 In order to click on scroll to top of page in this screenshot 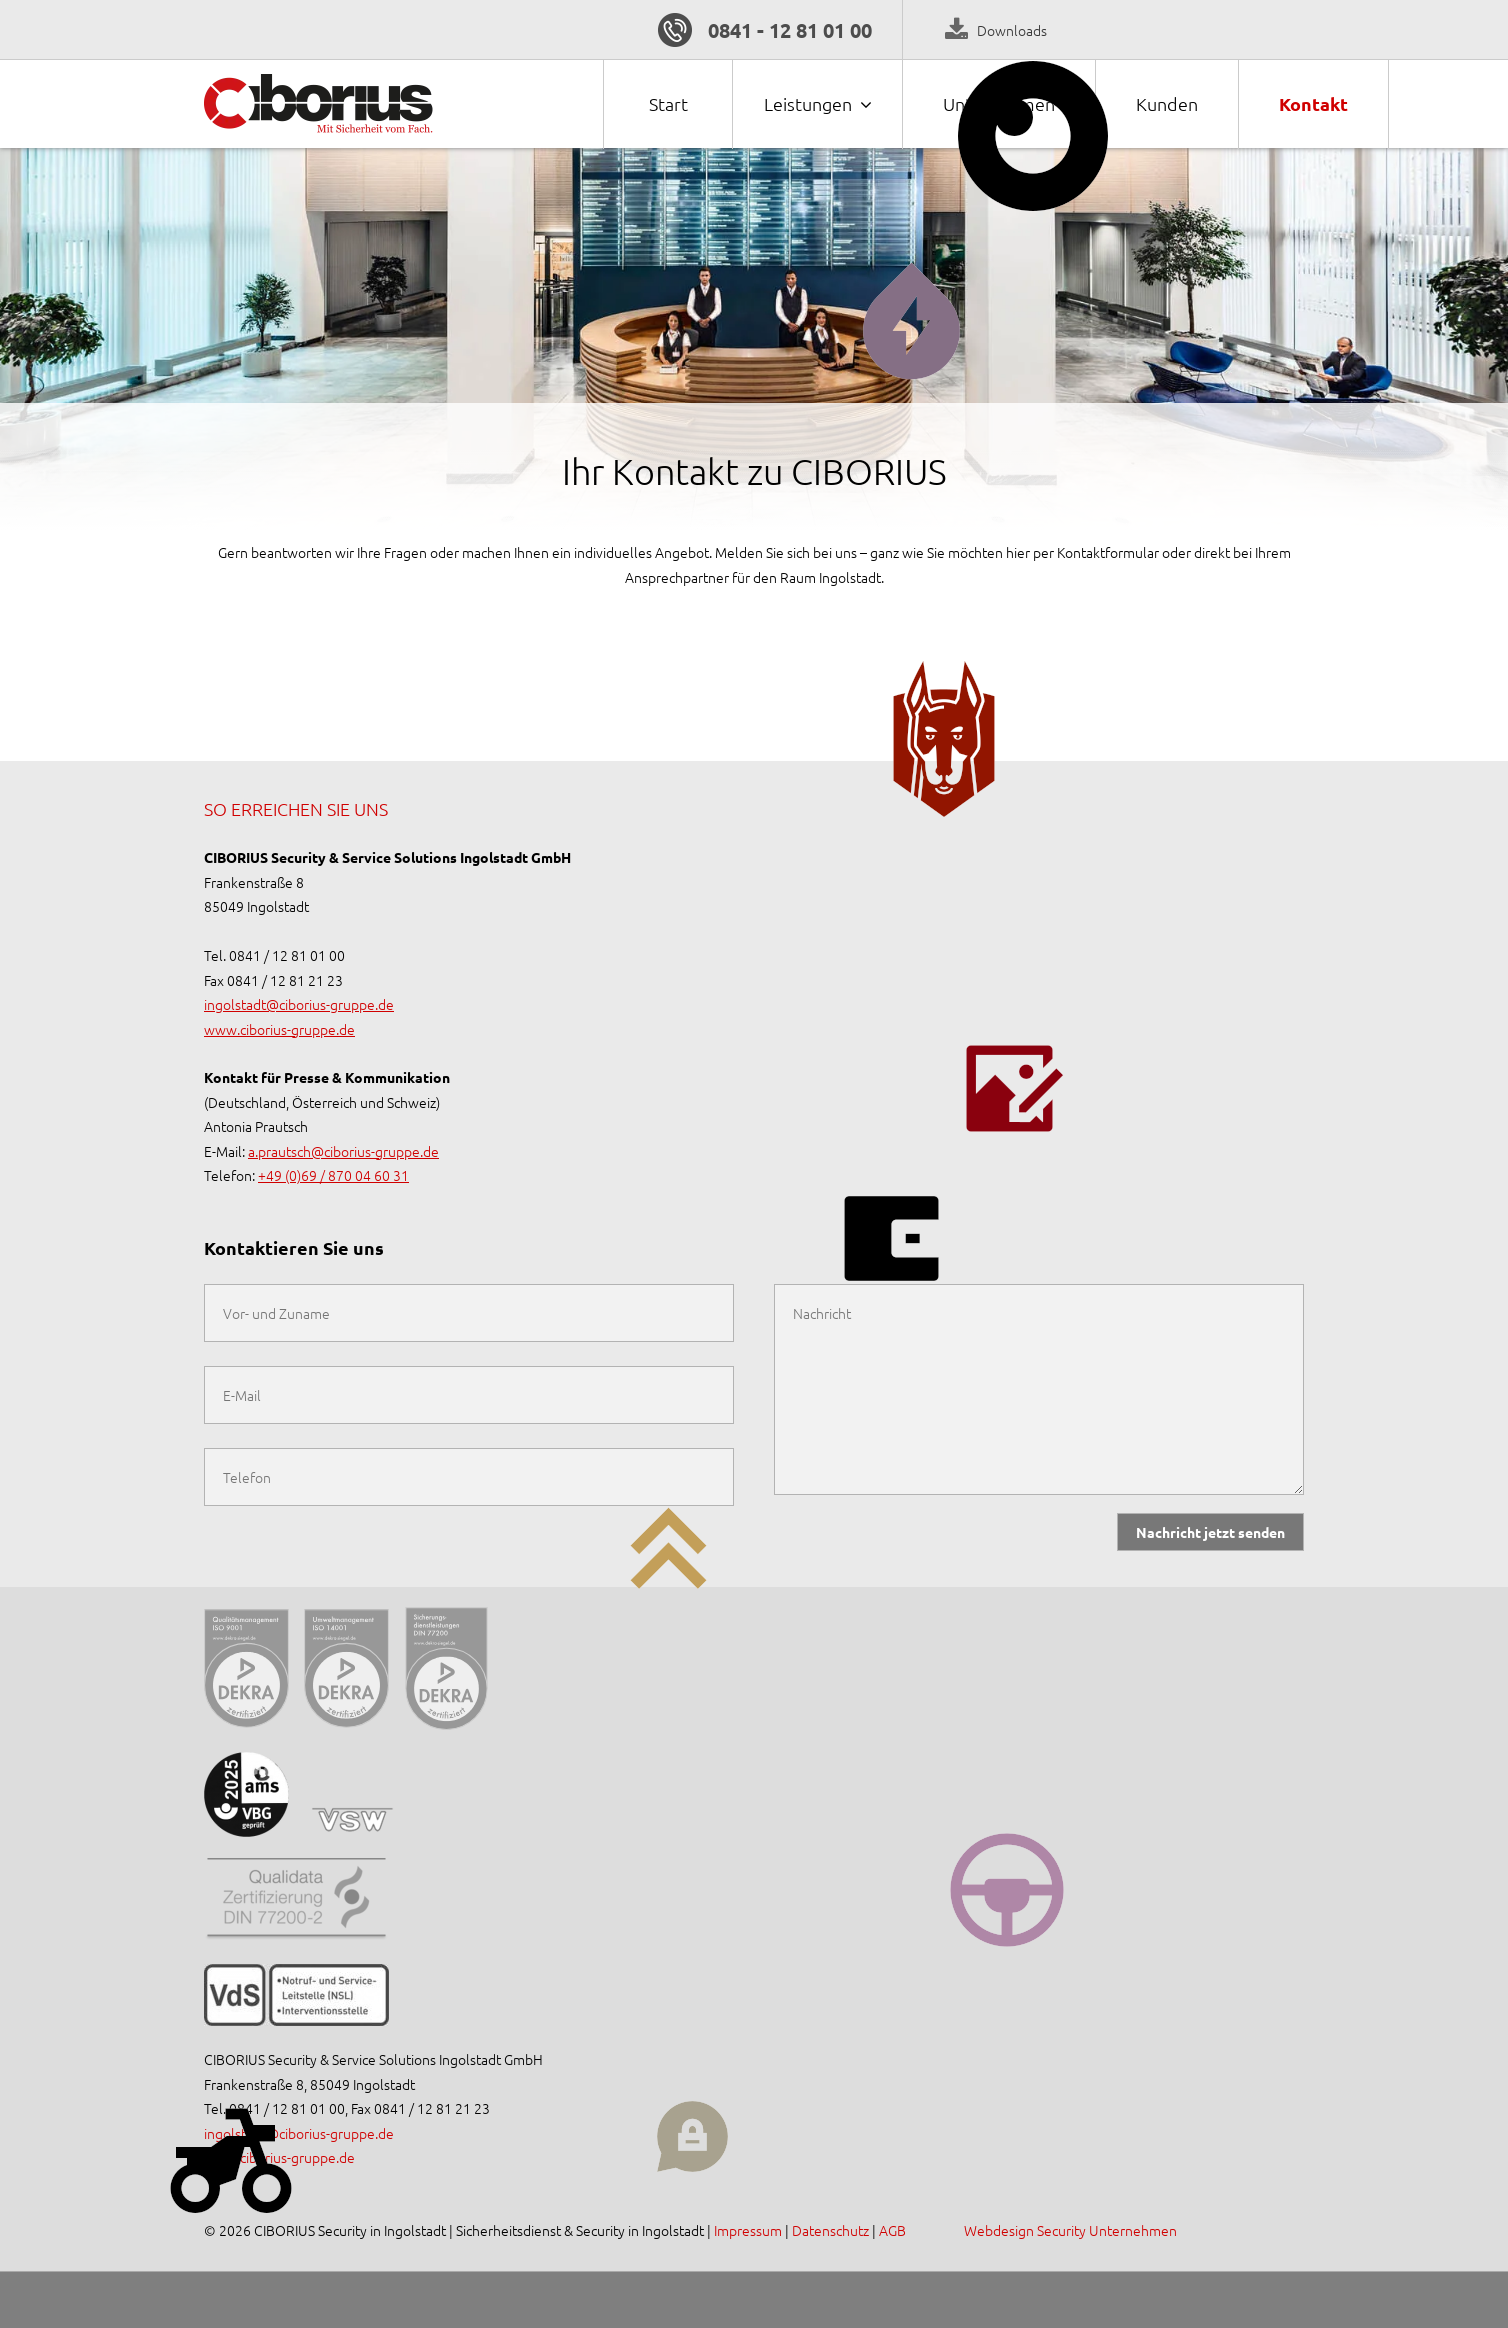, I will do `click(668, 1551)`.